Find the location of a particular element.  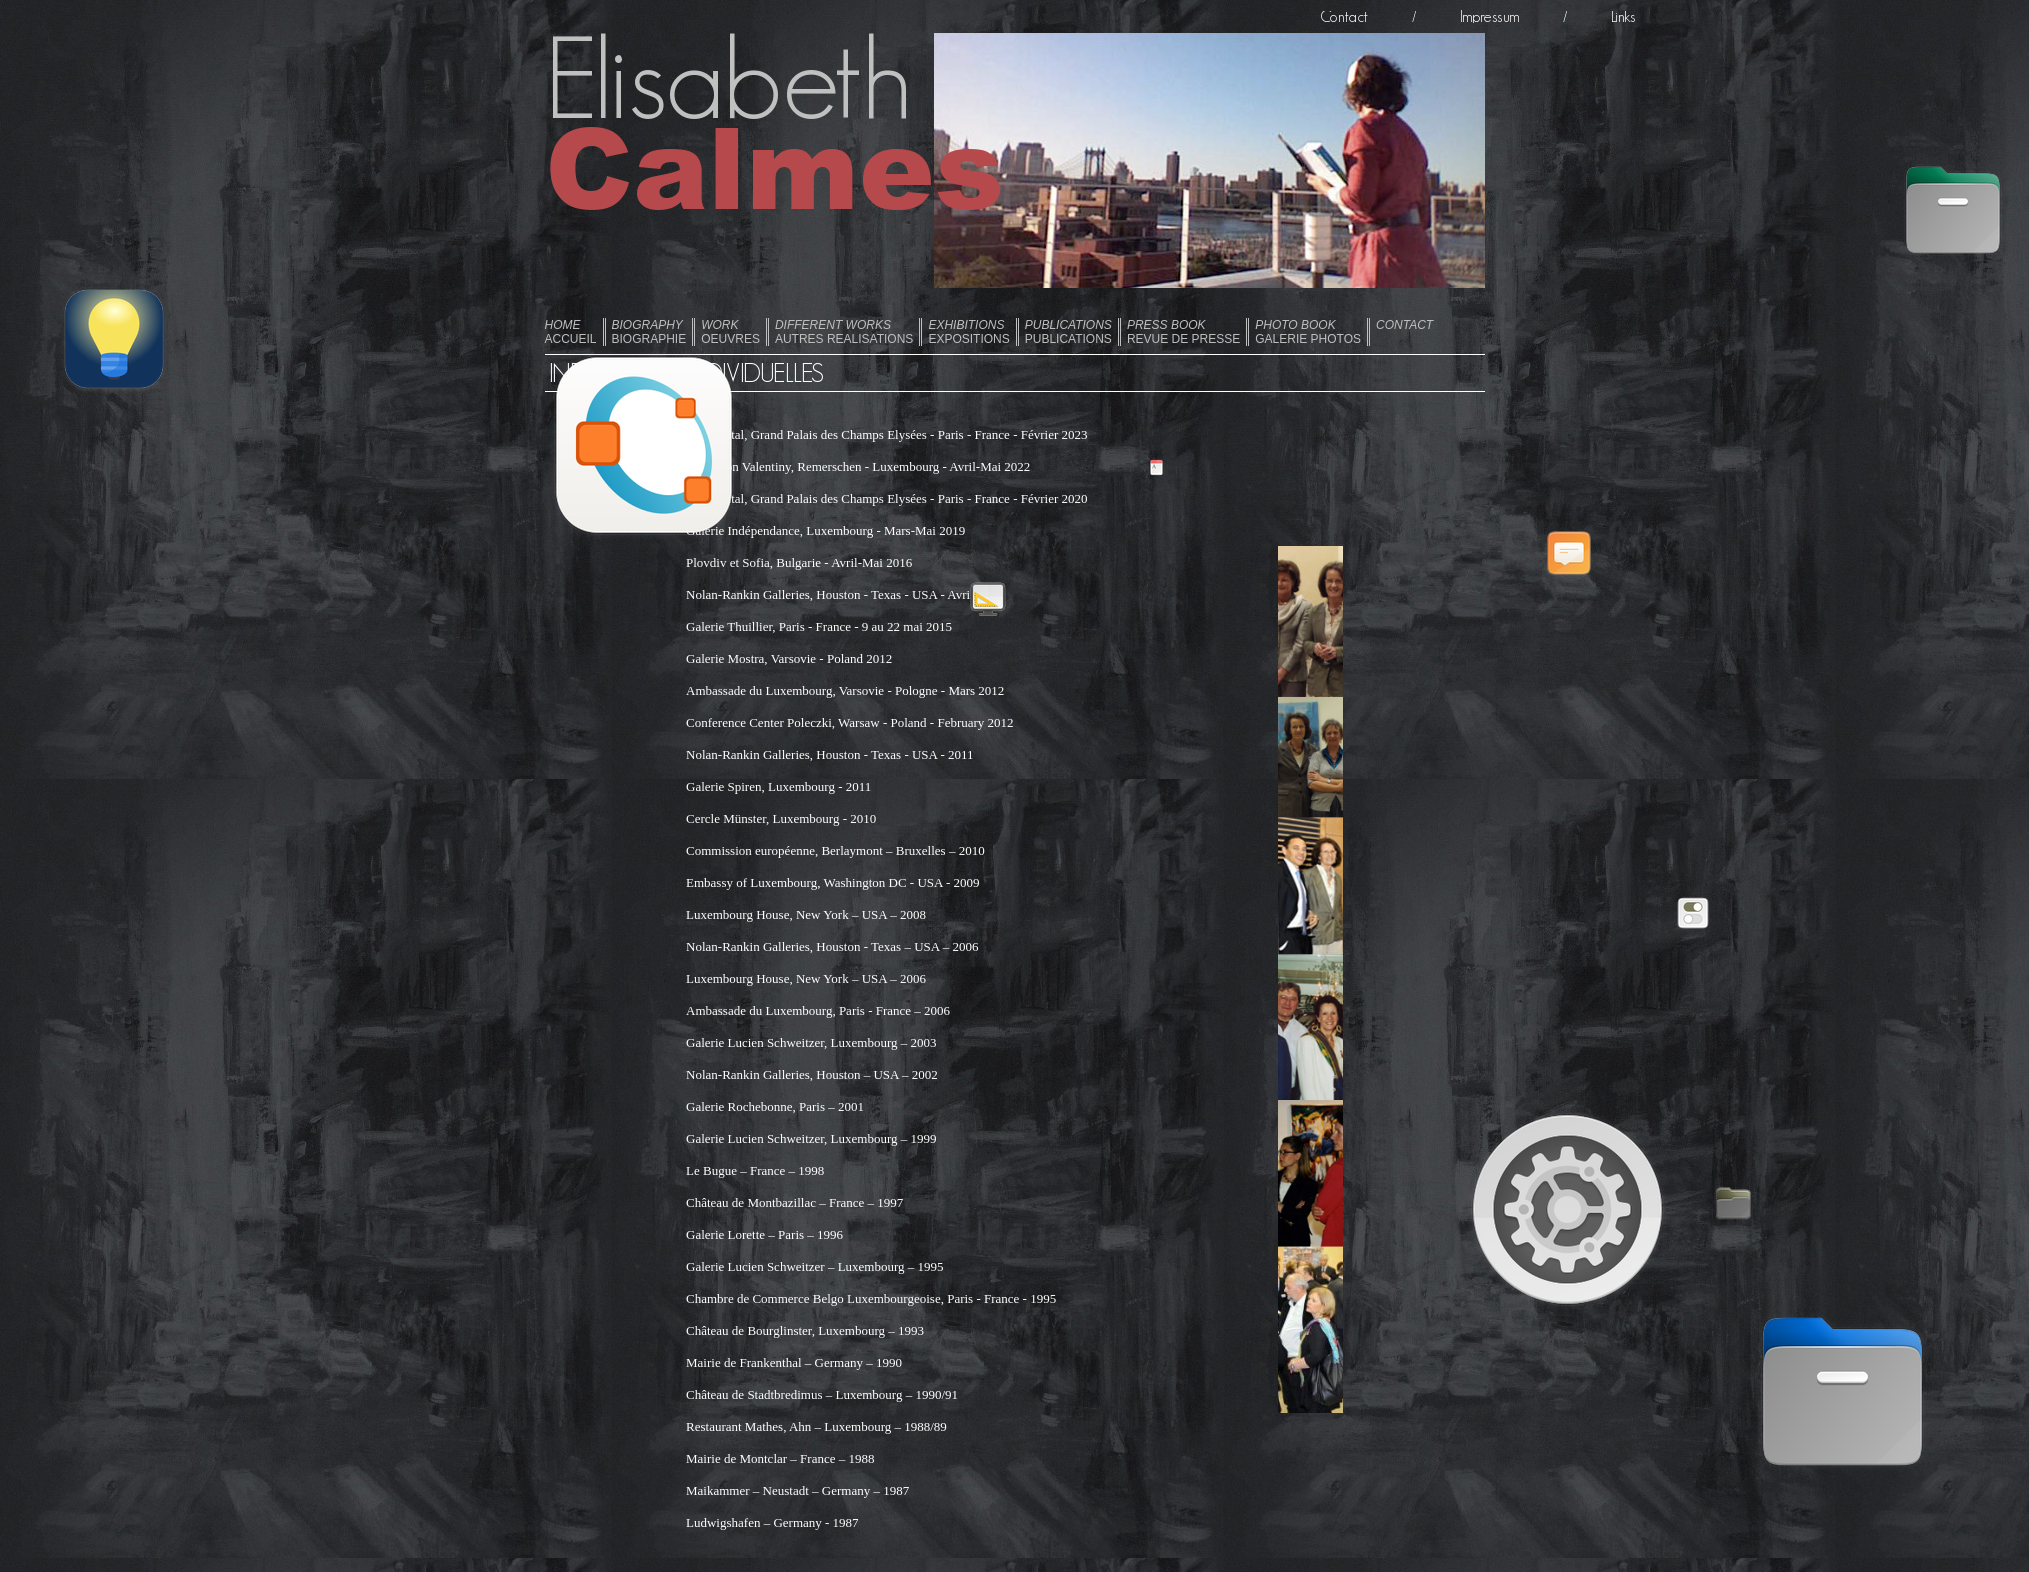

open system preferences is located at coordinates (1567, 1209).